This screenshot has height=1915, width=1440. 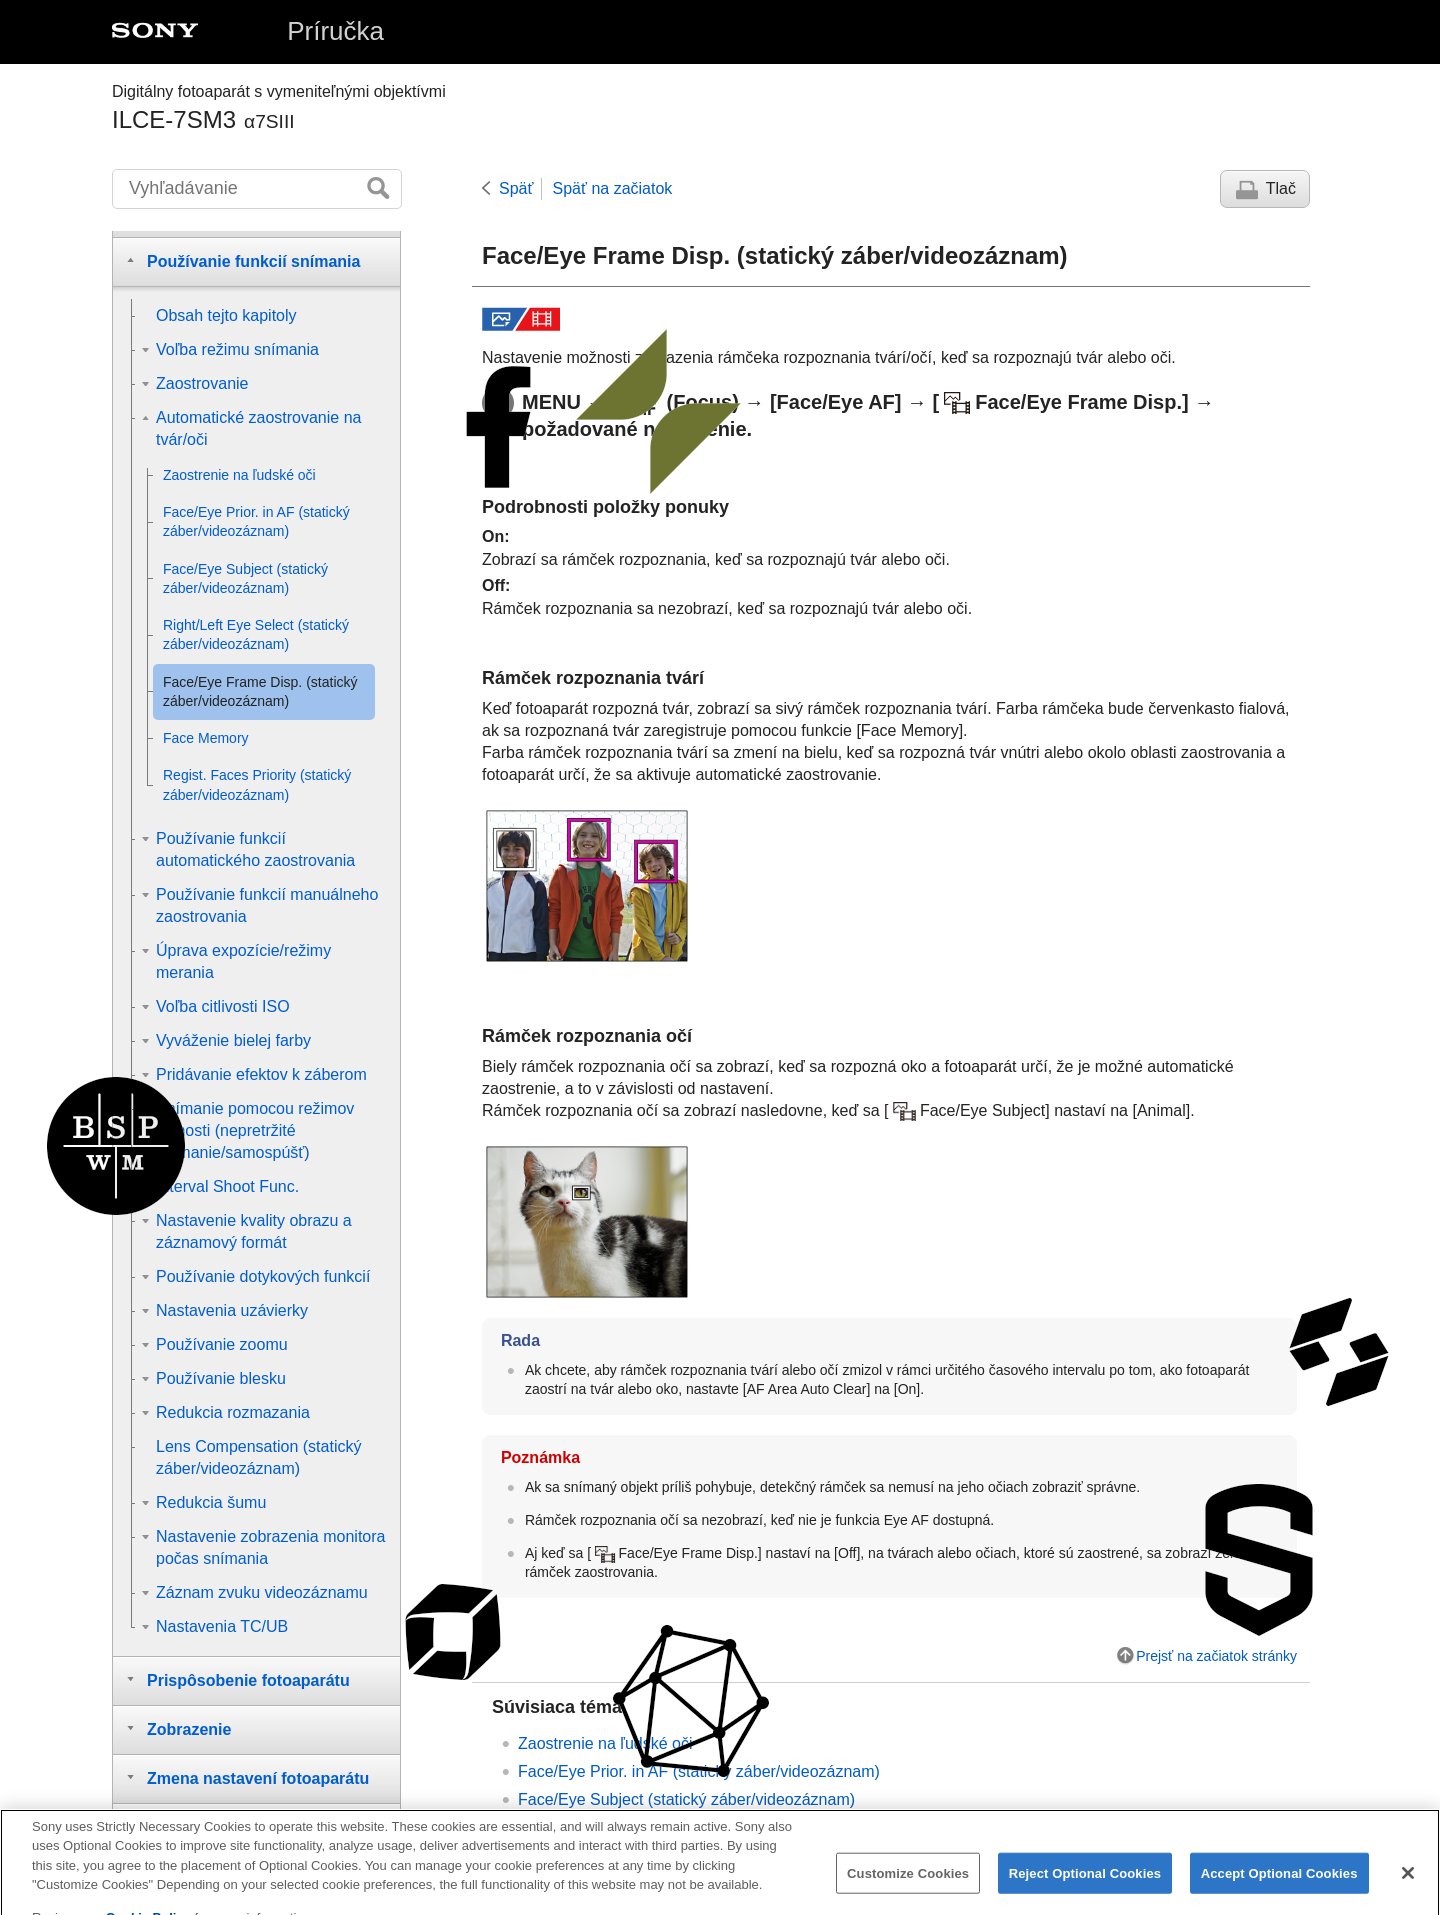 I want to click on dynatrace application or service integration, so click(x=453, y=1632).